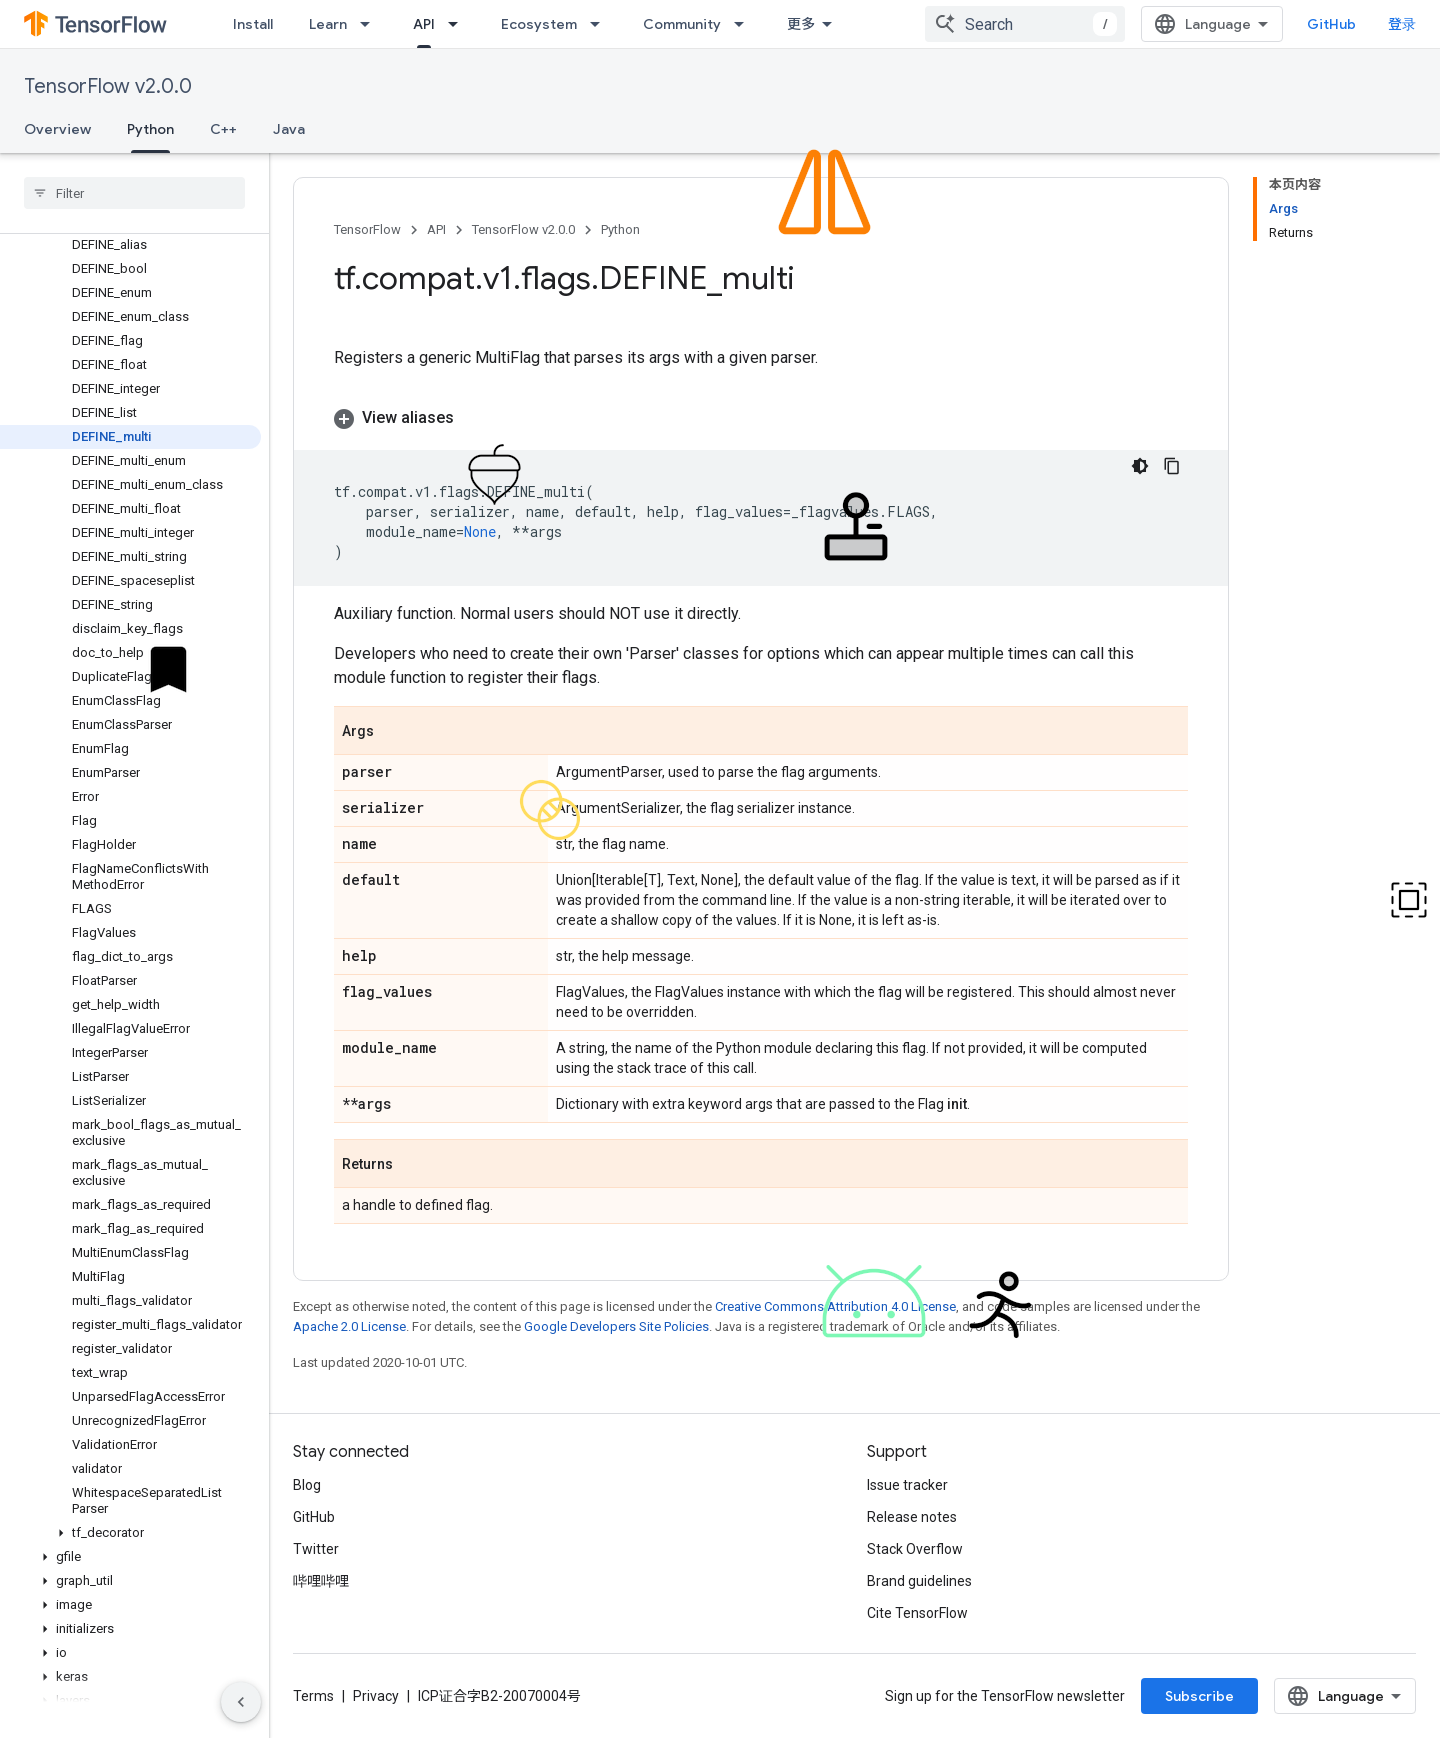  What do you see at coordinates (494, 474) in the screenshot?
I see `nature or outdoors category indicator` at bounding box center [494, 474].